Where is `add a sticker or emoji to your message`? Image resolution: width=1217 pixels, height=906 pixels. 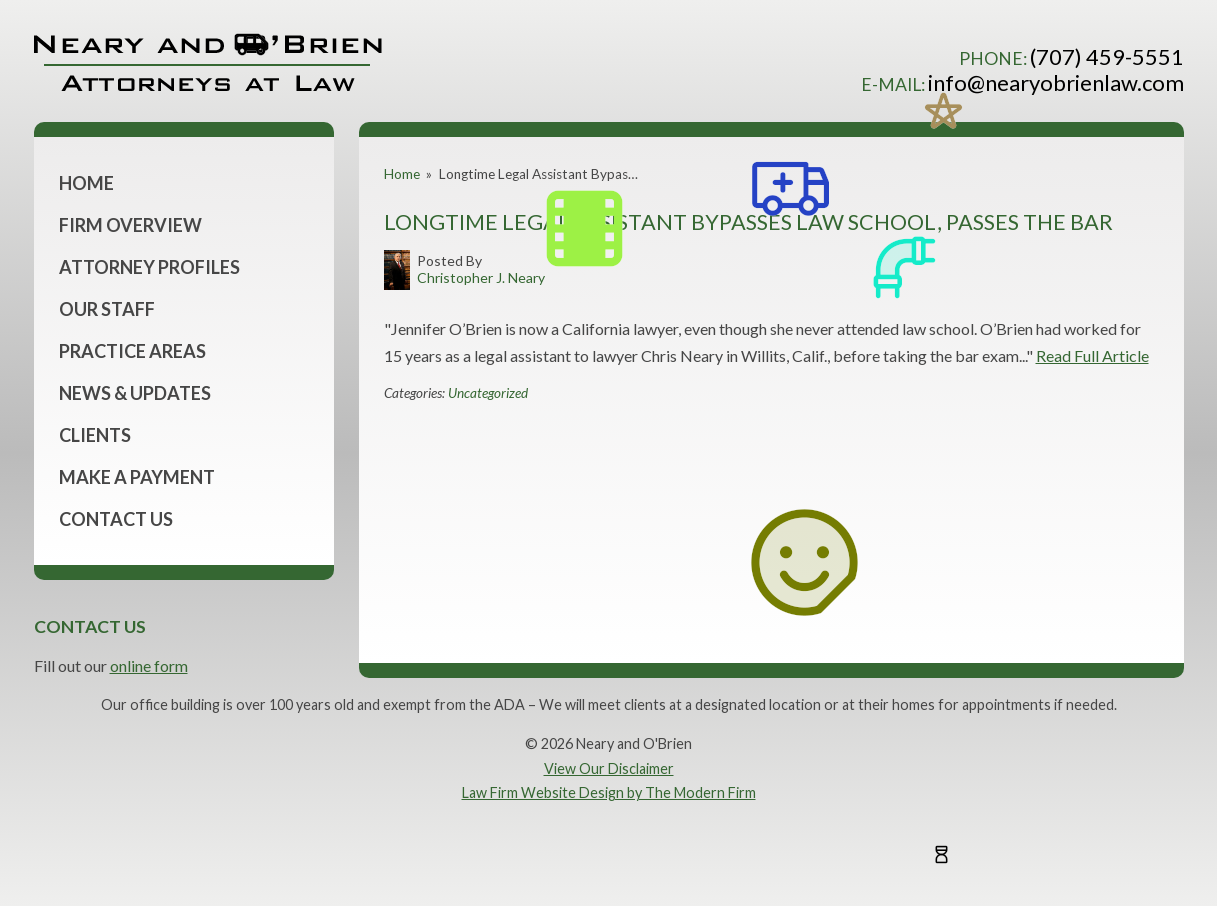
add a sticker or emoji to your message is located at coordinates (804, 562).